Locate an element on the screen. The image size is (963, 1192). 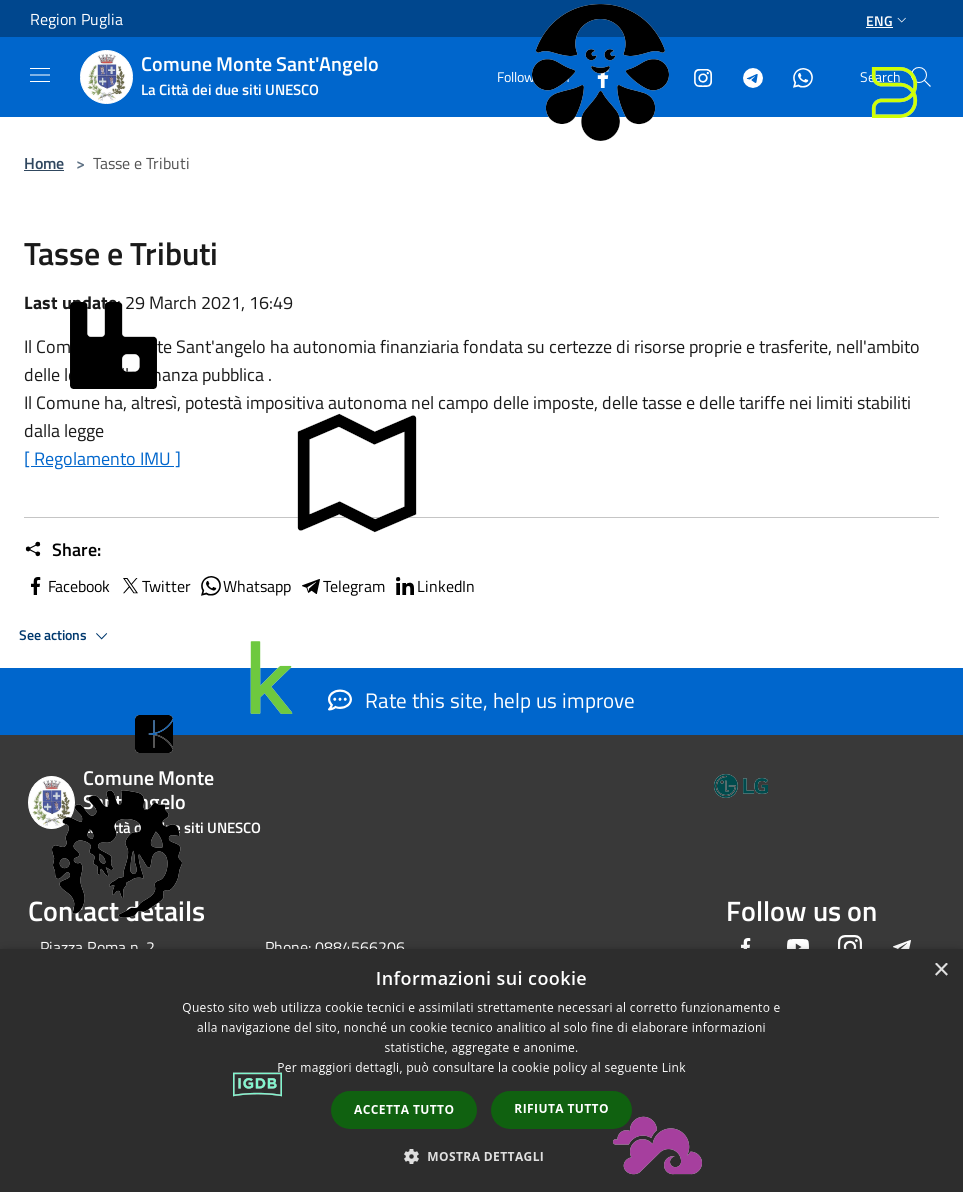
view map is located at coordinates (357, 473).